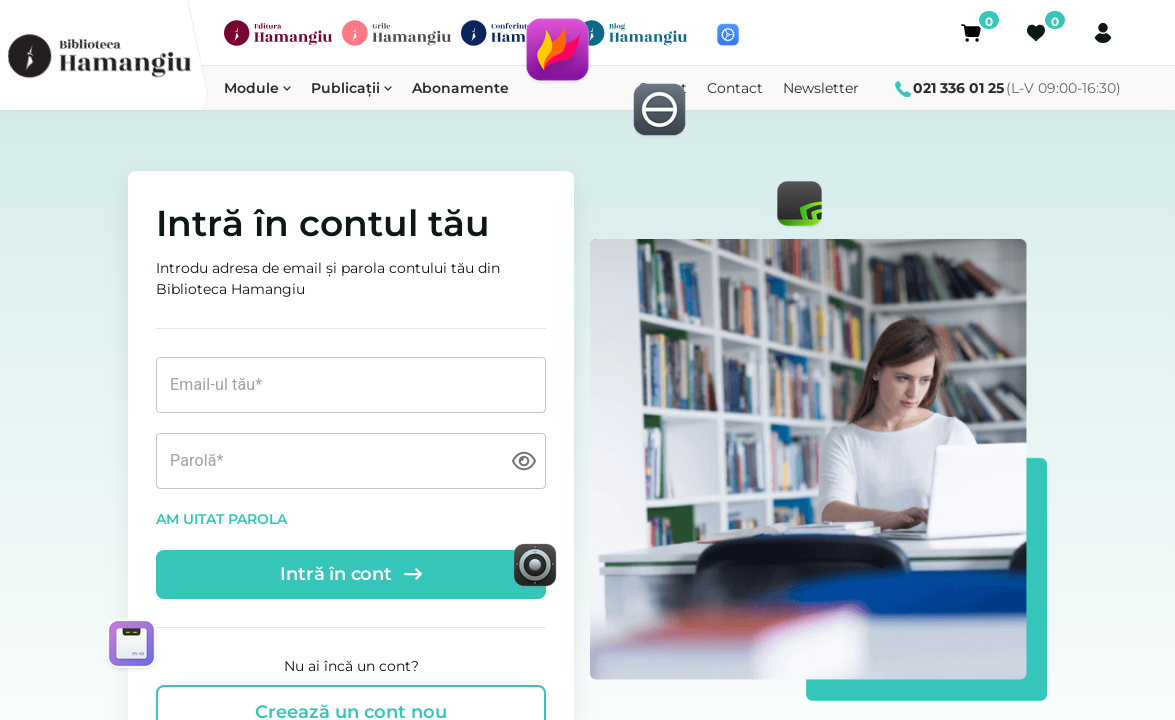  I want to click on open nvidia app, so click(799, 203).